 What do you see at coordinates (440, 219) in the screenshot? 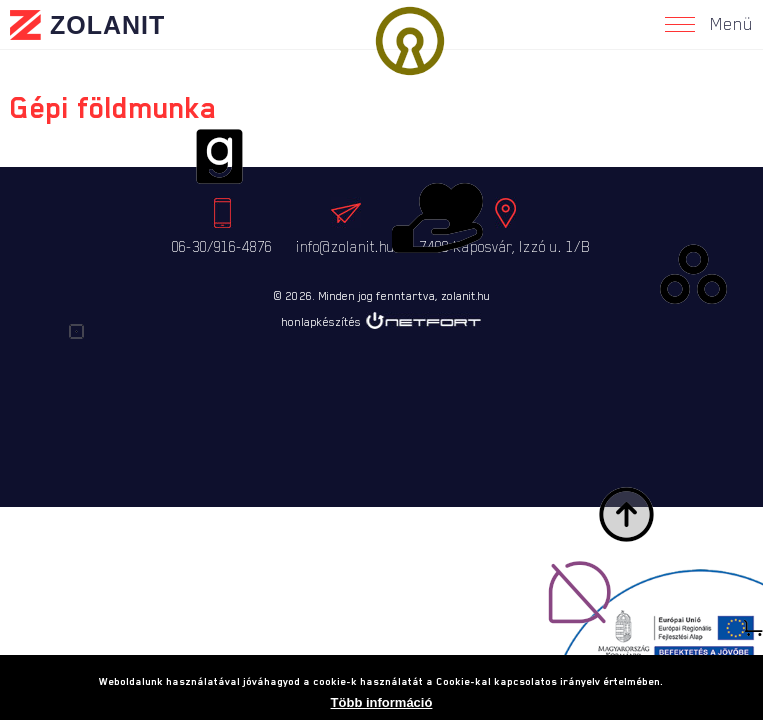
I see `donate or make a charitable contribution` at bounding box center [440, 219].